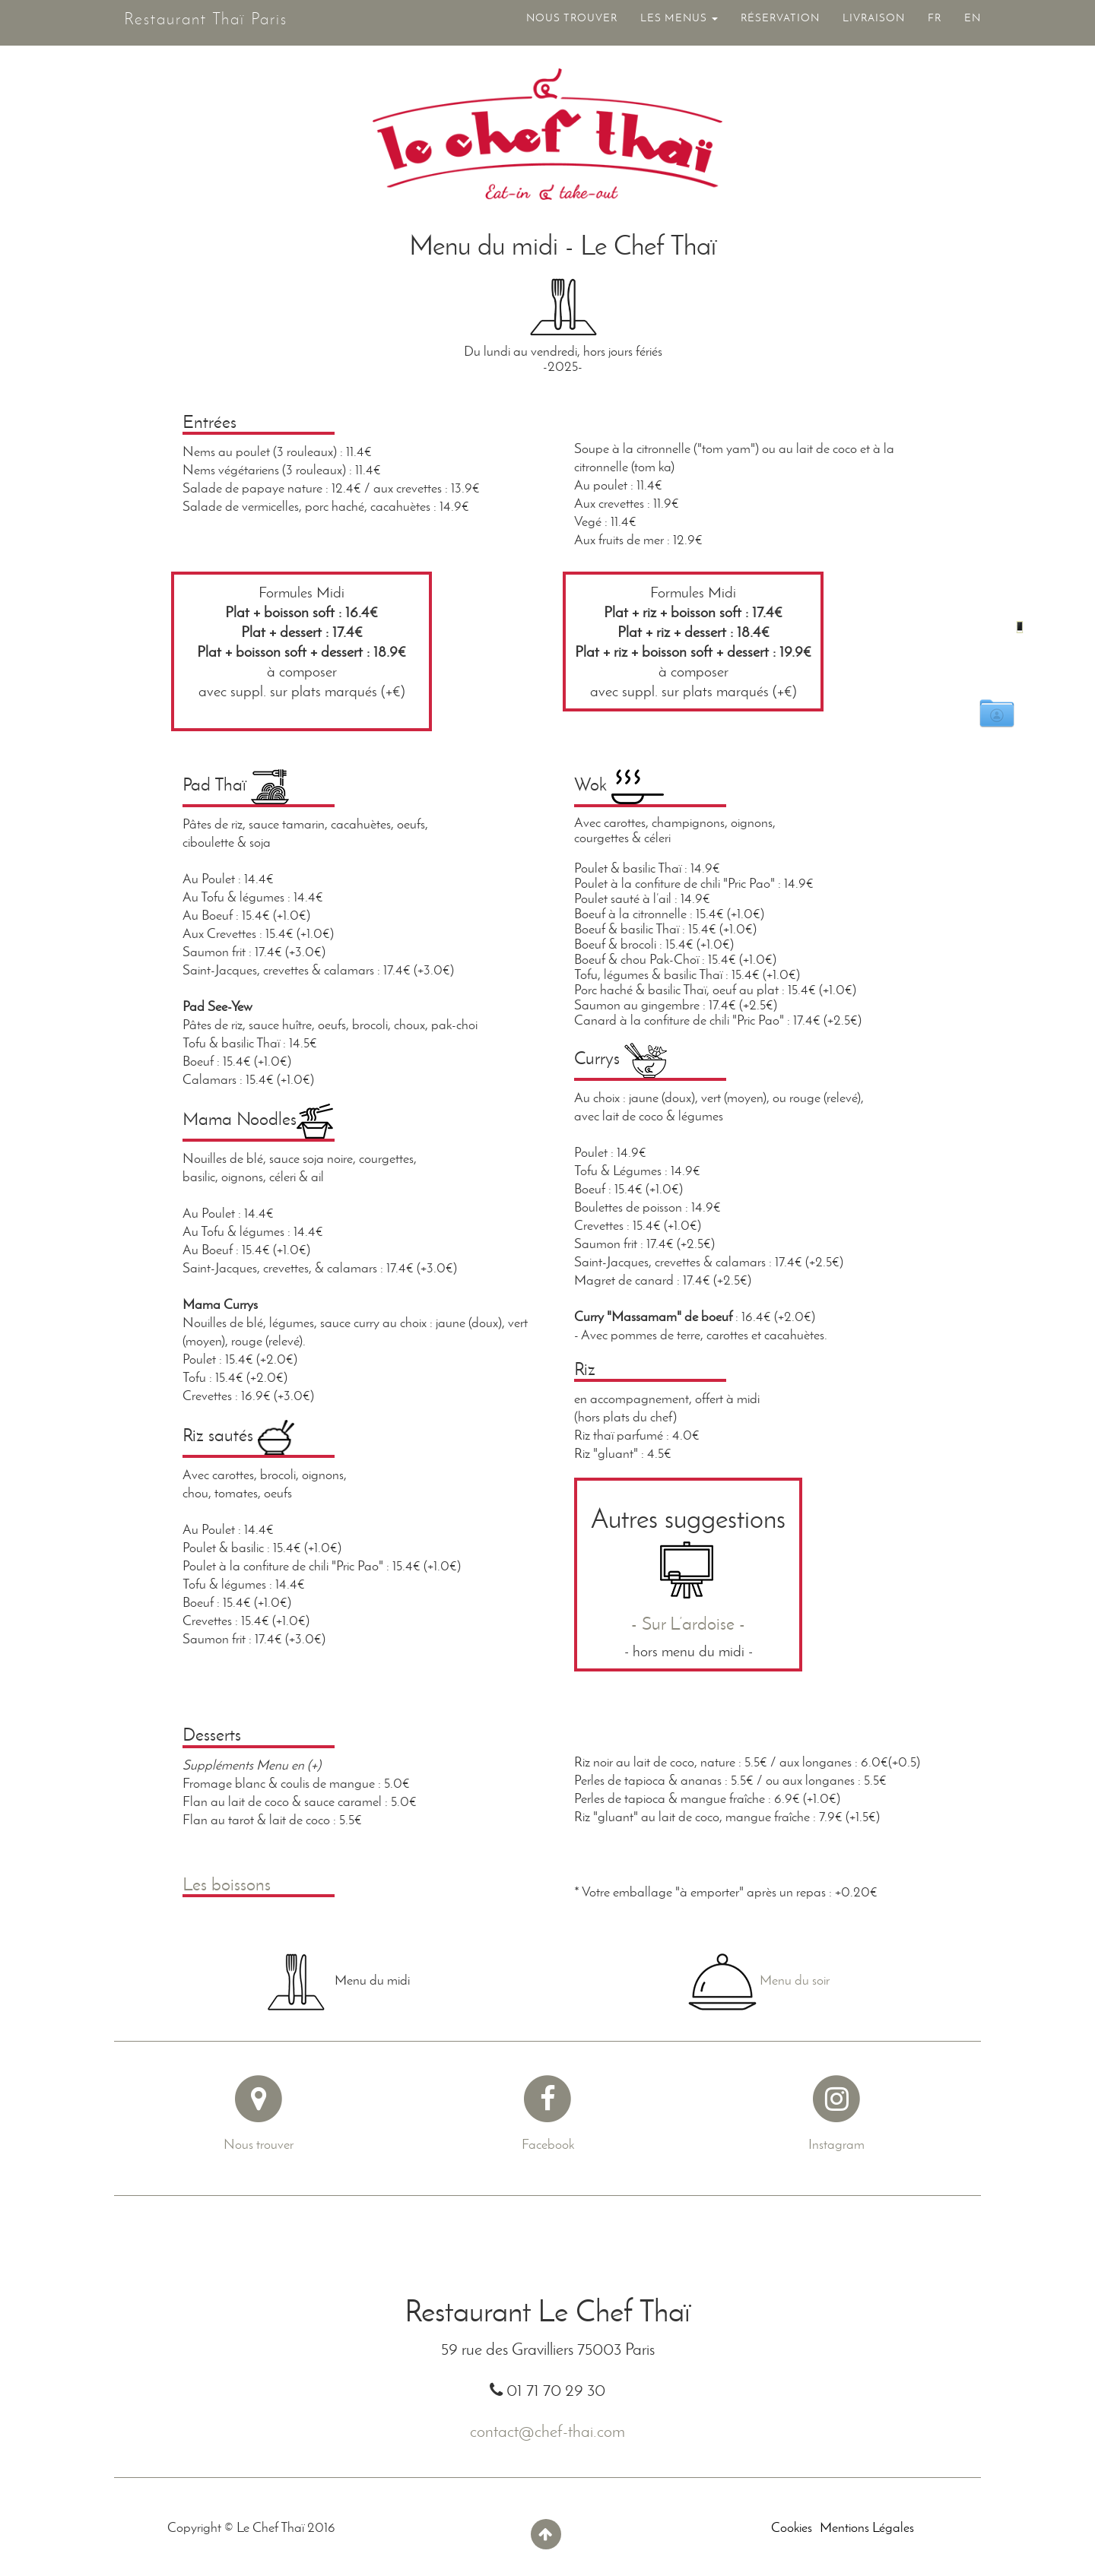 Image resolution: width=1095 pixels, height=2576 pixels. I want to click on access the users folder on your mac, so click(997, 713).